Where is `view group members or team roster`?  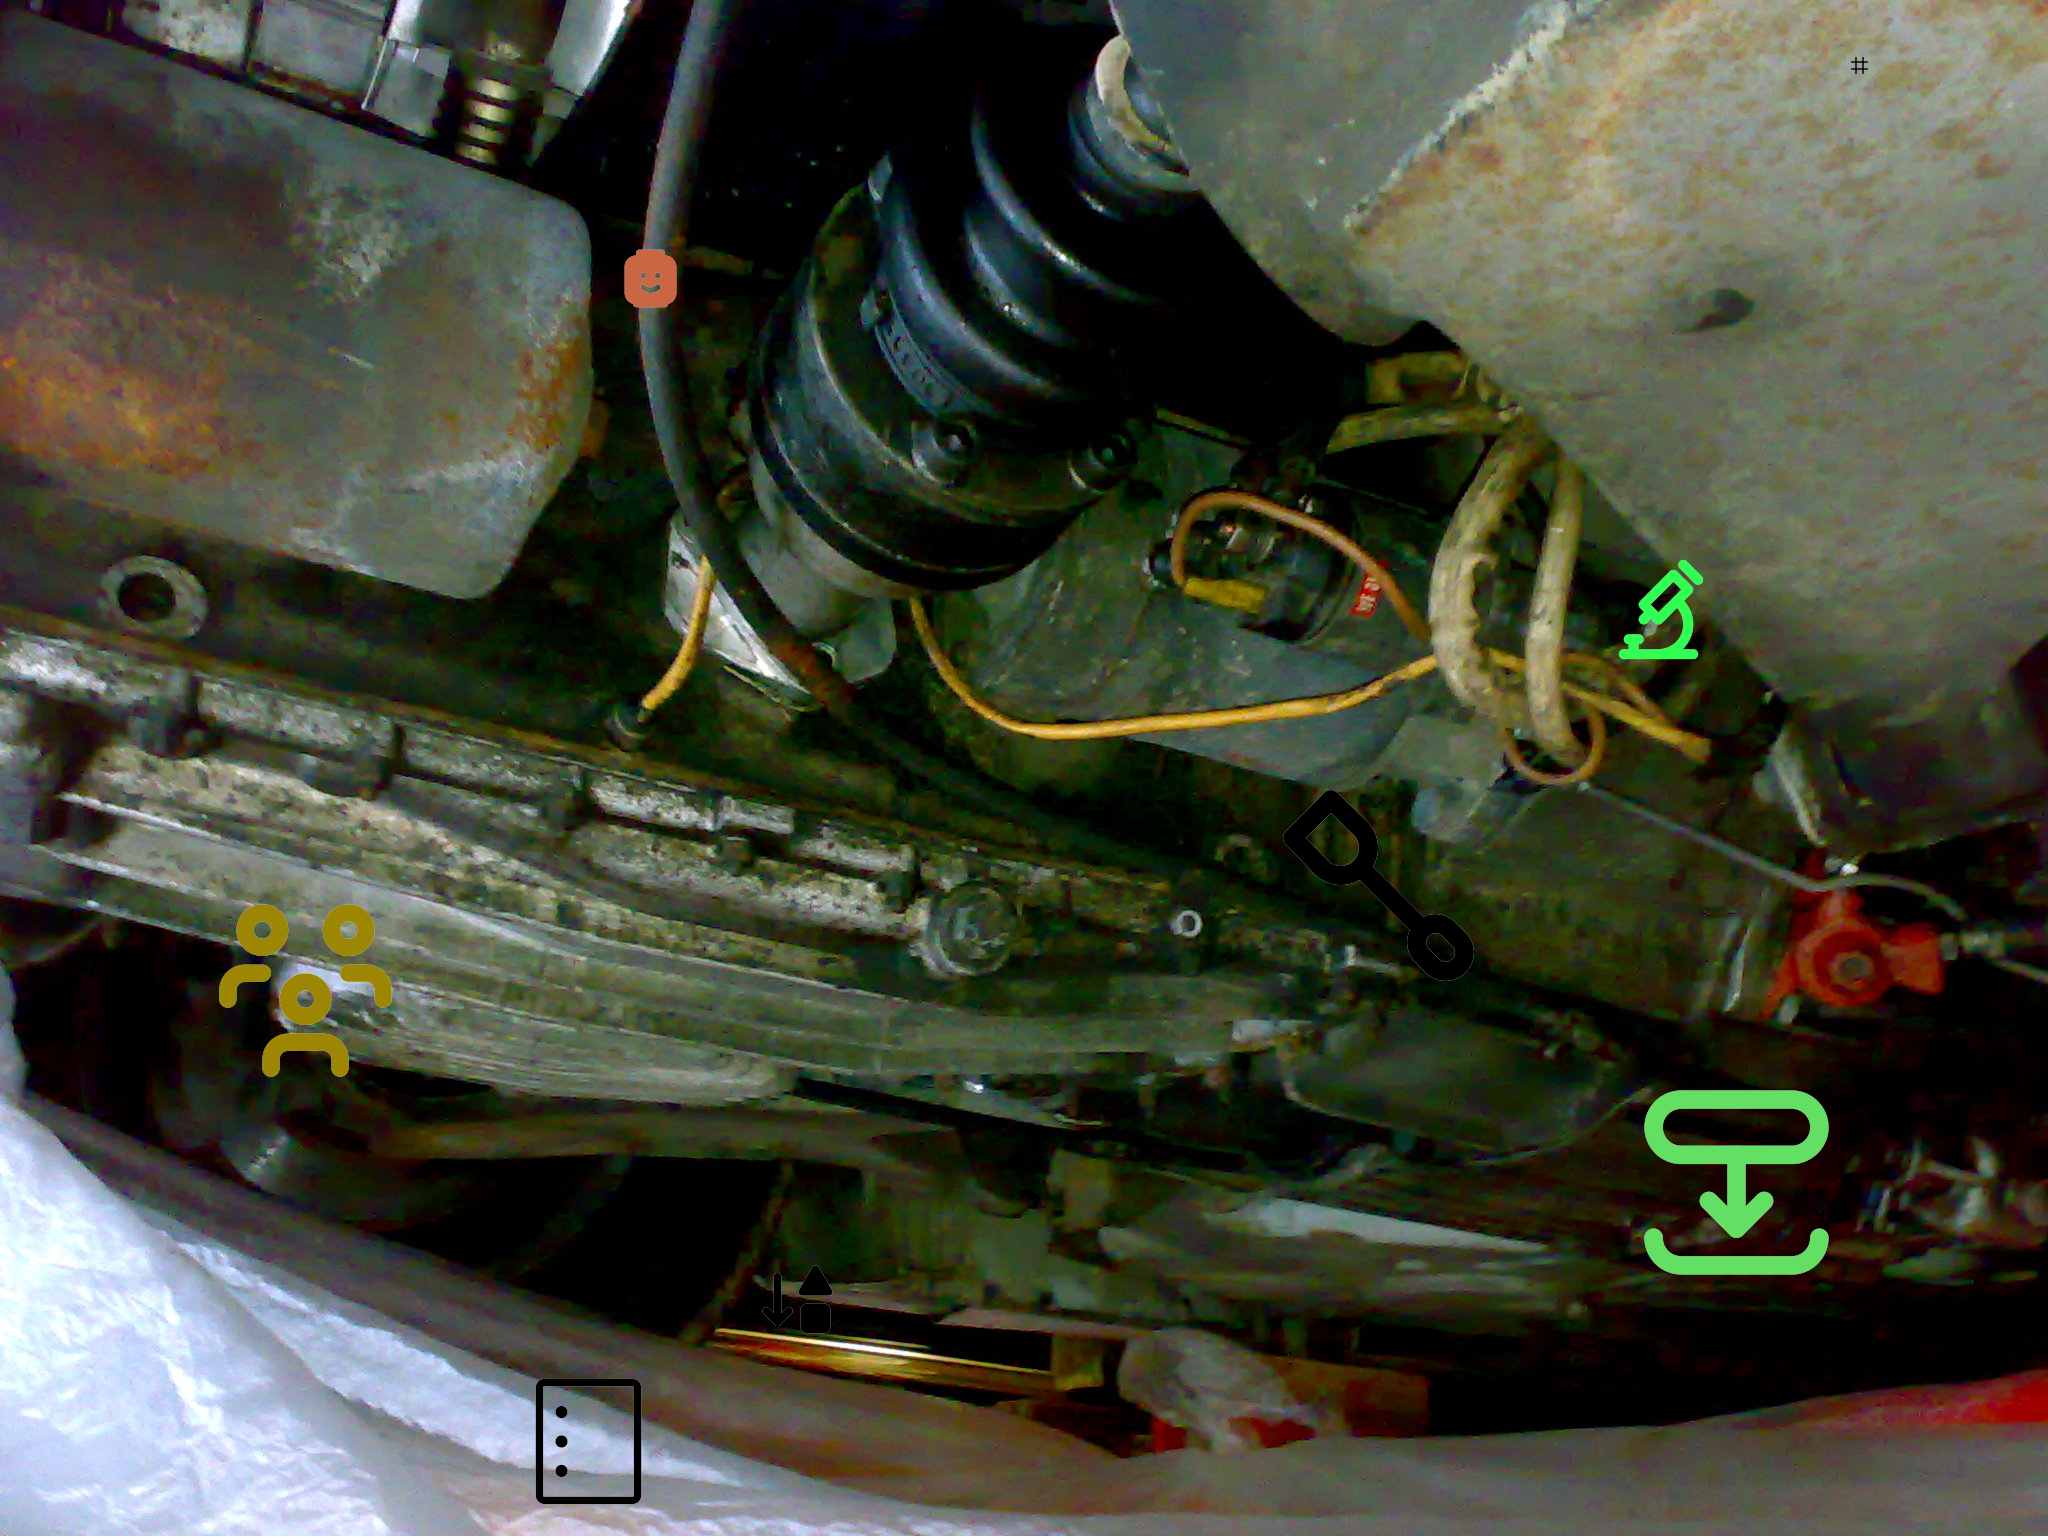
view group members or team roster is located at coordinates (305, 990).